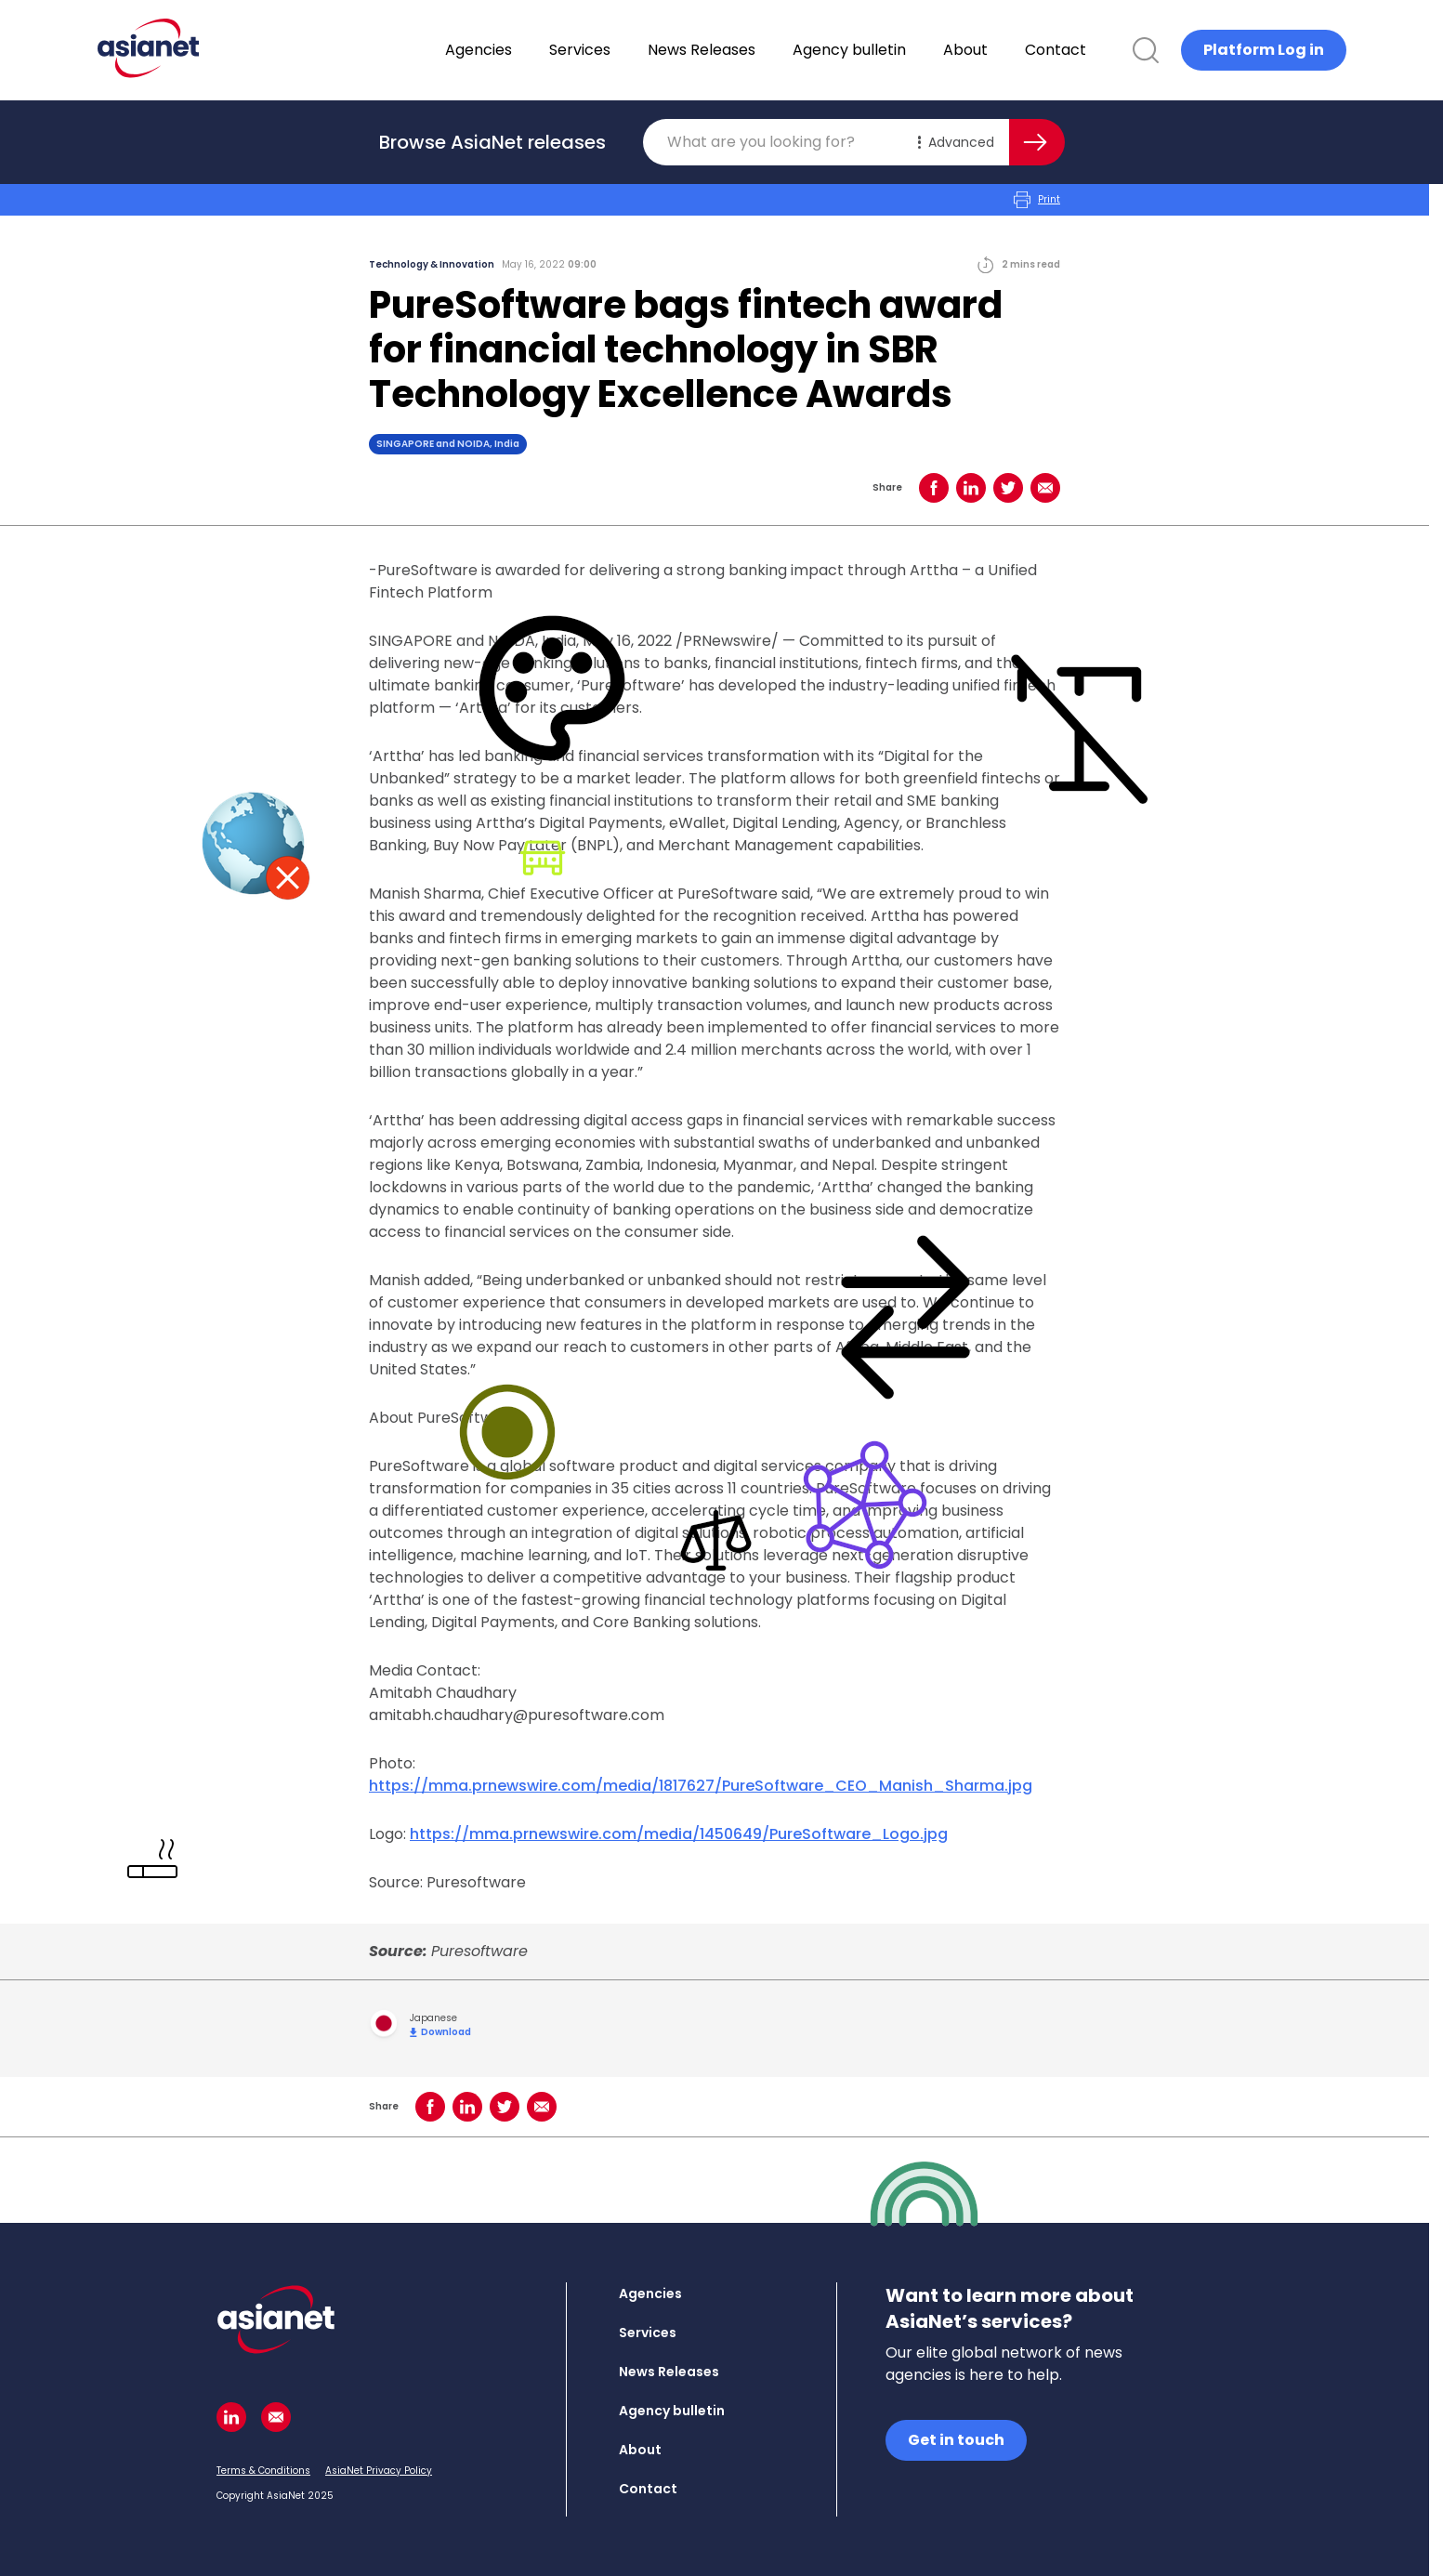 The width and height of the screenshot is (1443, 2576). Describe the element at coordinates (862, 1505) in the screenshot. I see `access fediverse or federated social networks` at that location.